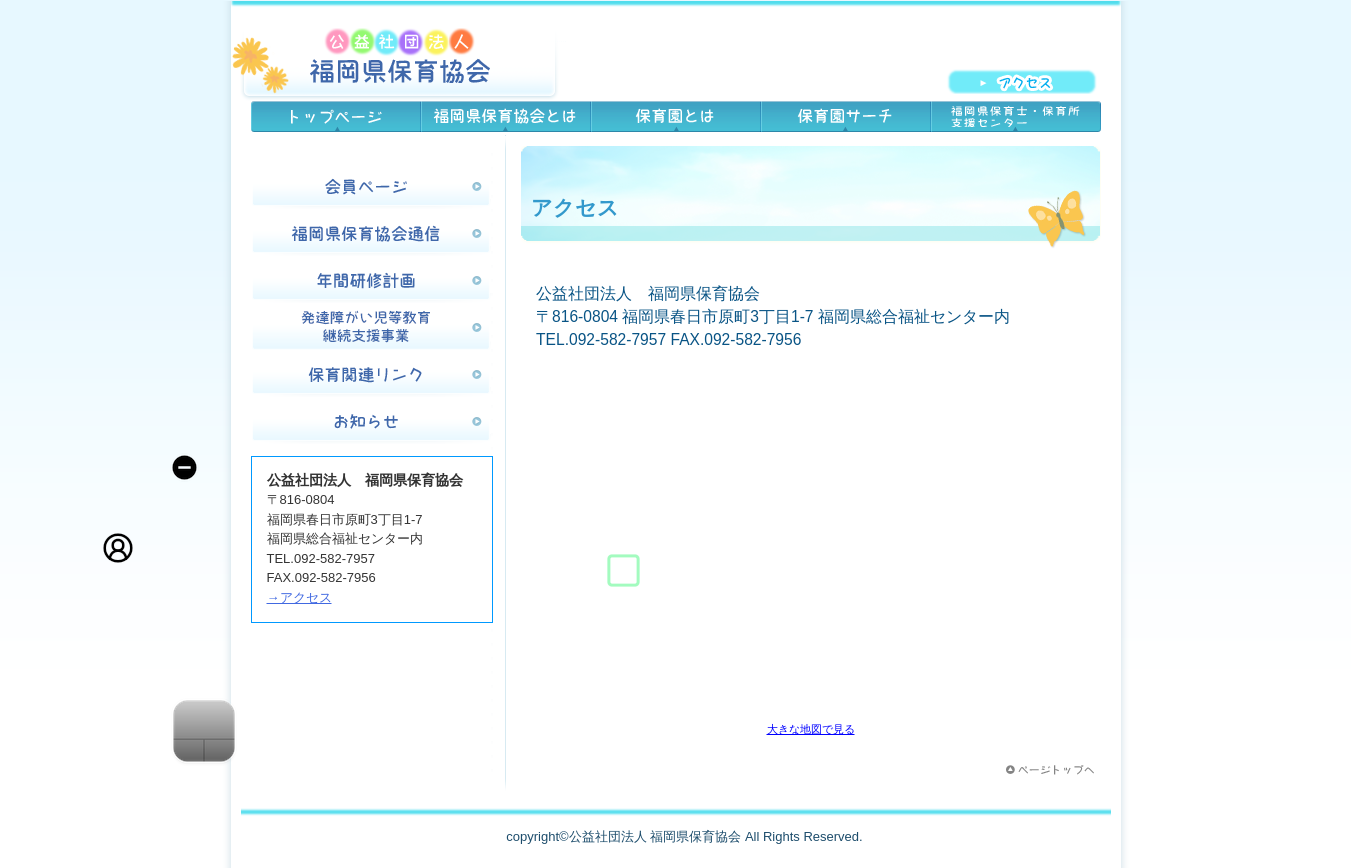  What do you see at coordinates (623, 570) in the screenshot?
I see `define a selection area` at bounding box center [623, 570].